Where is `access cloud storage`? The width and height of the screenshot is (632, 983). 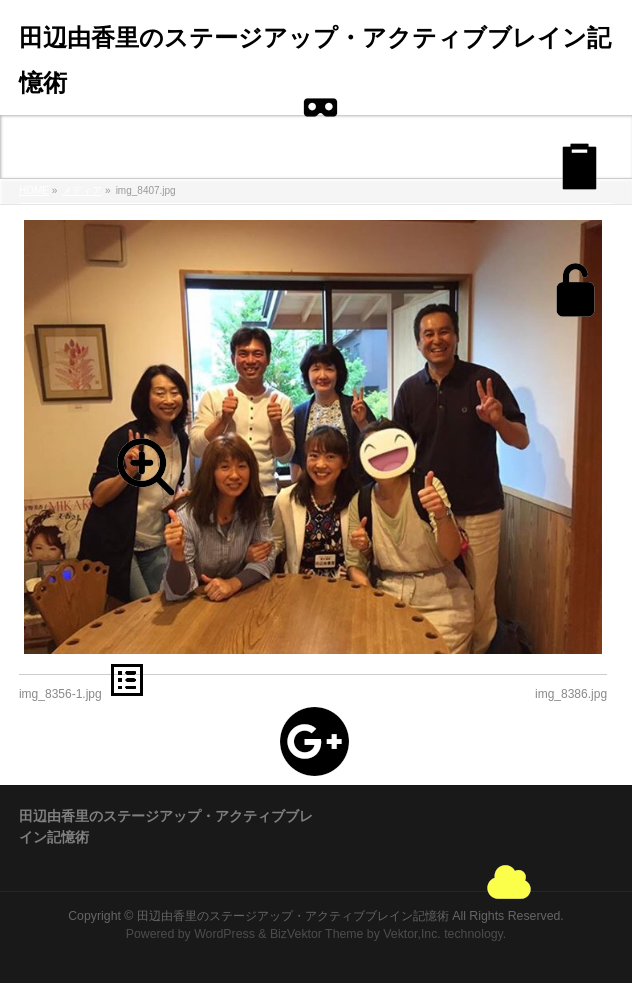
access cloud storage is located at coordinates (509, 882).